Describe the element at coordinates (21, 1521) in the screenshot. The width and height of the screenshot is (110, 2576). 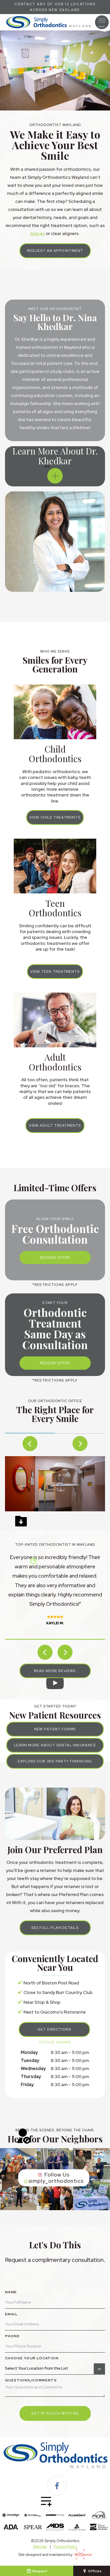
I see `download a folder or its contents` at that location.